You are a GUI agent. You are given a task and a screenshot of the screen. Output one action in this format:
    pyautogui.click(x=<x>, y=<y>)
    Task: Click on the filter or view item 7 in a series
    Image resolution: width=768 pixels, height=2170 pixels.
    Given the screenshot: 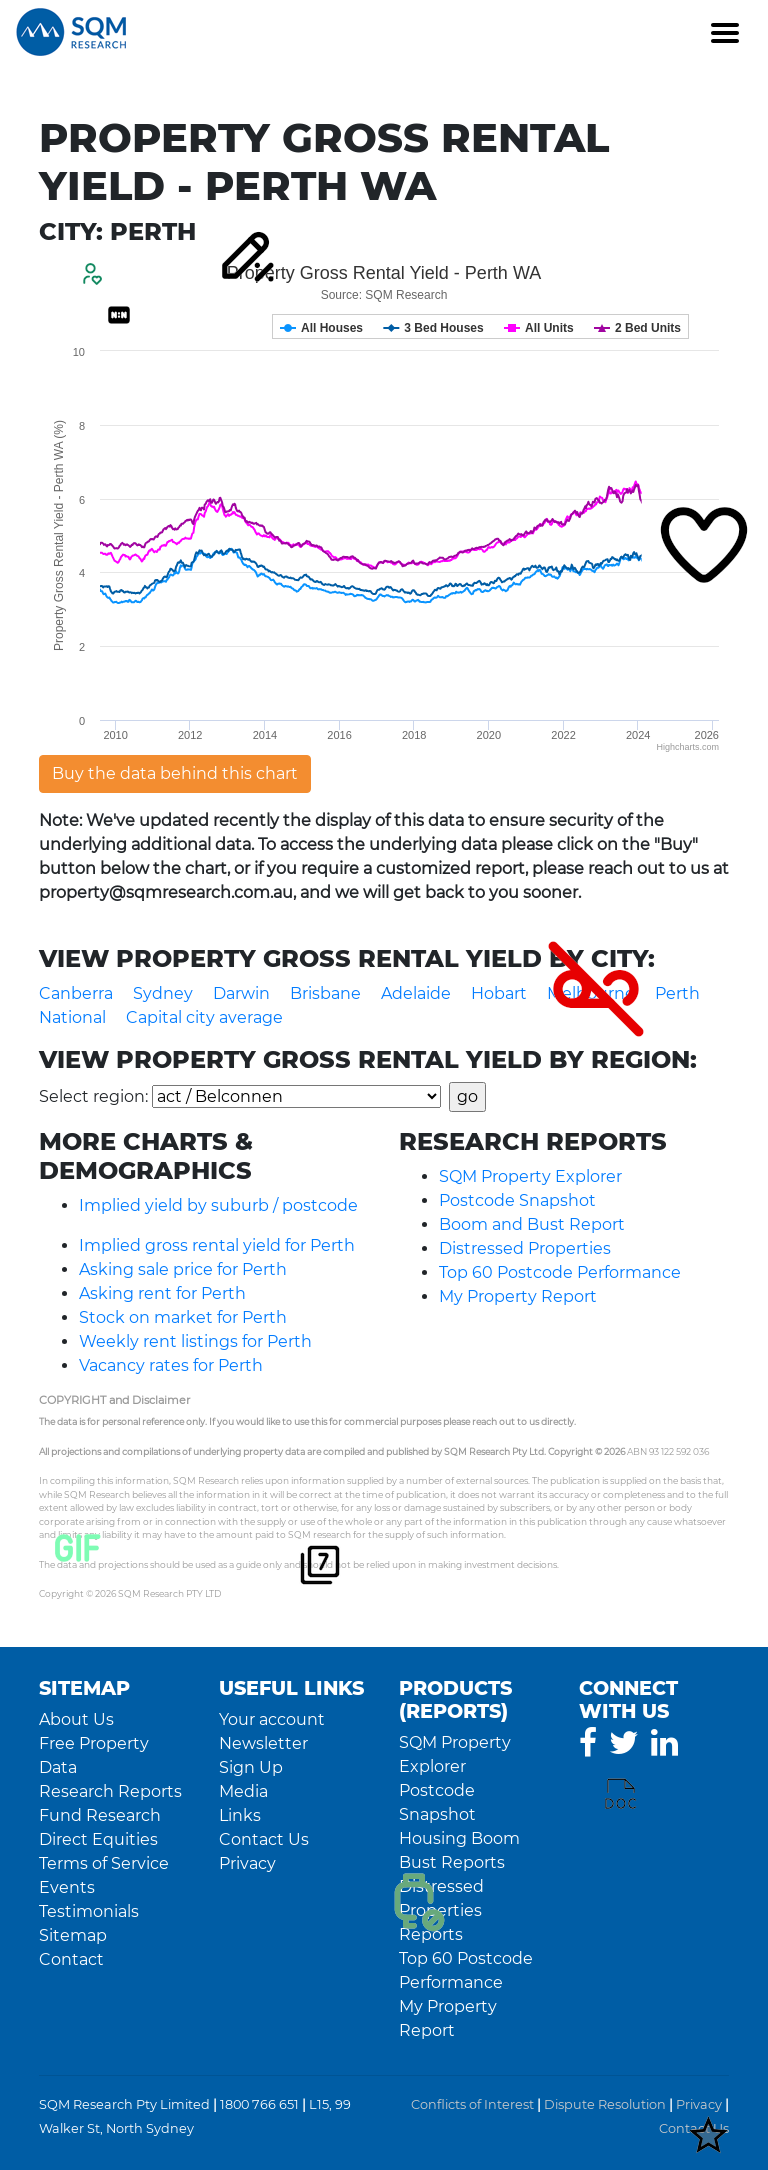 What is the action you would take?
    pyautogui.click(x=320, y=1565)
    